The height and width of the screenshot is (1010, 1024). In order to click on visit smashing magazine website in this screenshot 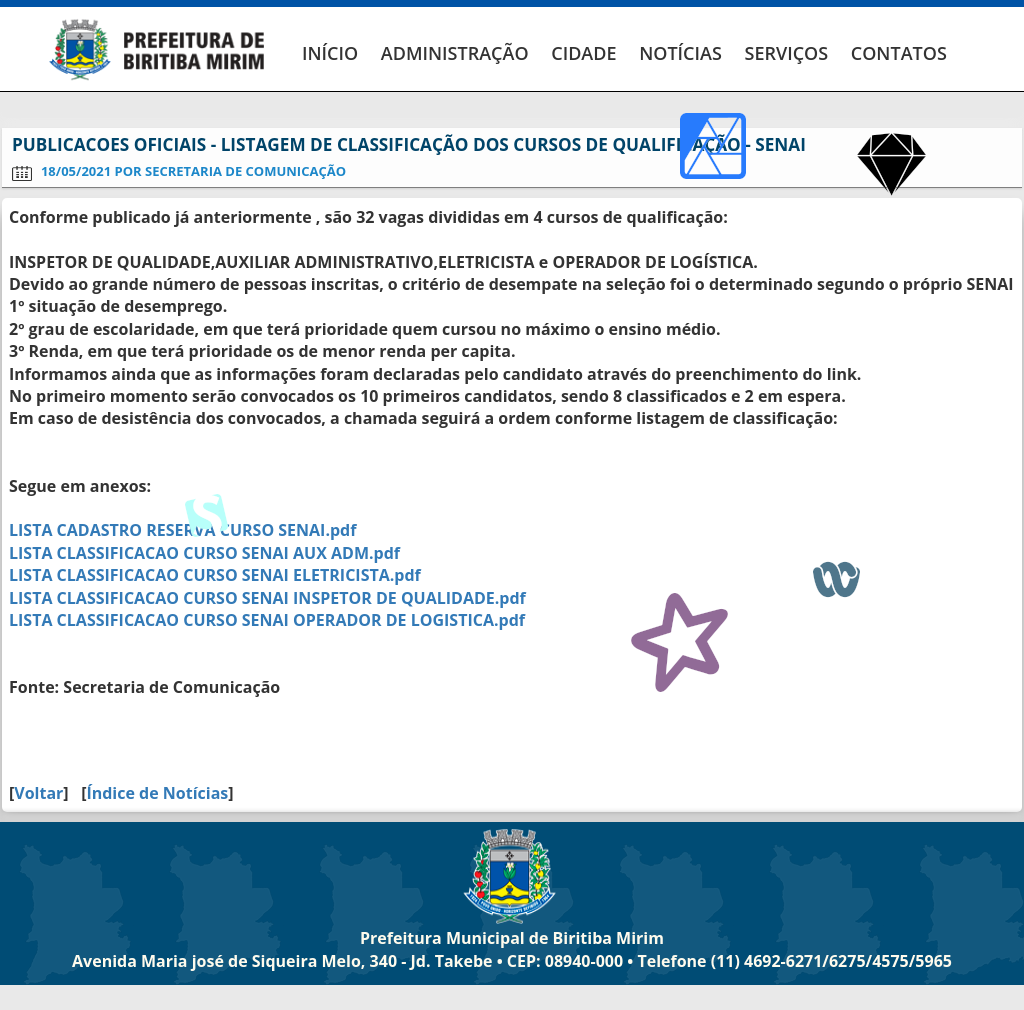, I will do `click(206, 515)`.